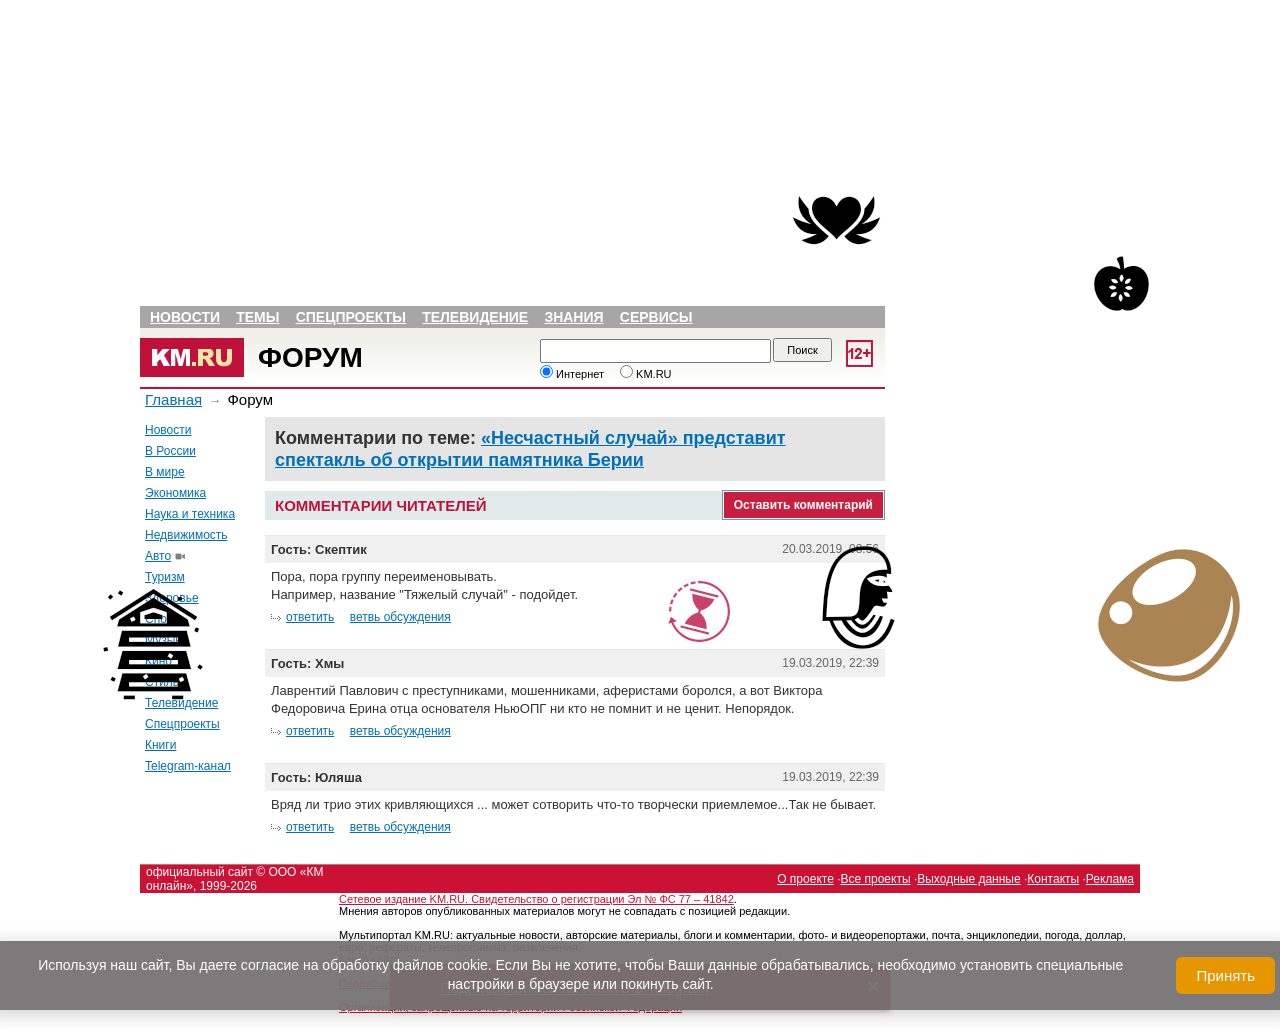 The width and height of the screenshot is (1280, 1030). What do you see at coordinates (153, 643) in the screenshot?
I see `access beekeeping or apiary features` at bounding box center [153, 643].